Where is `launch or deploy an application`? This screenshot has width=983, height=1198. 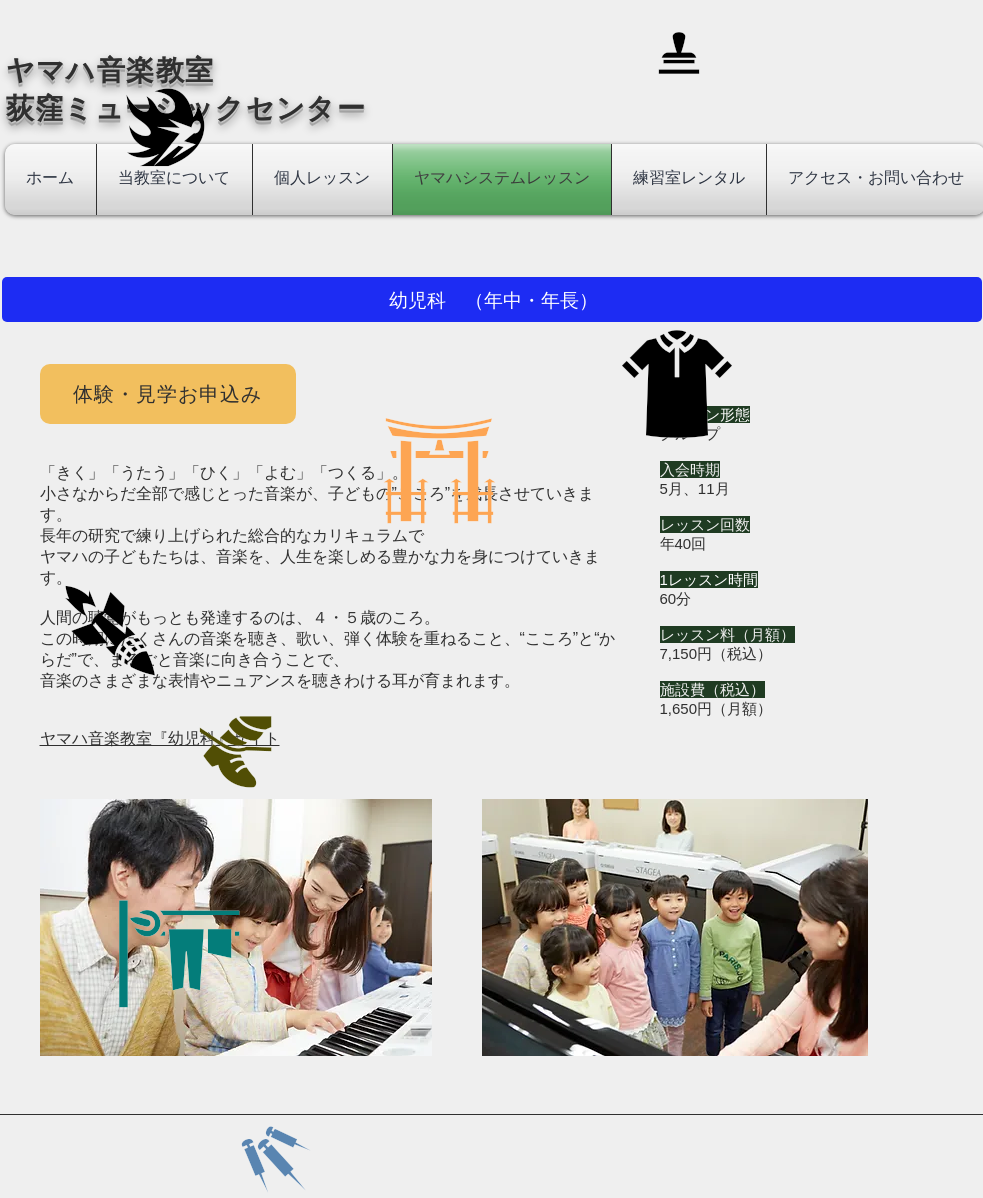
launch or deploy an application is located at coordinates (110, 629).